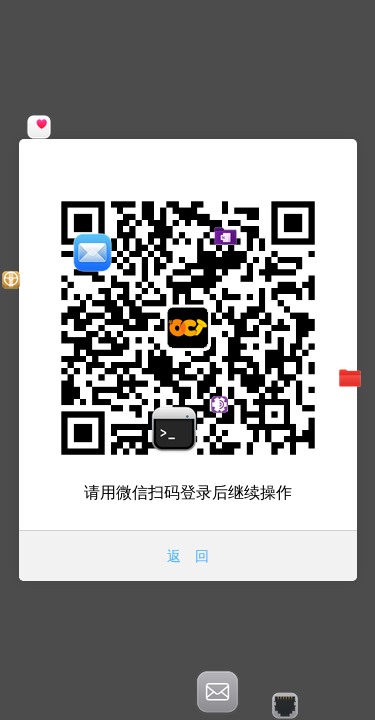 The image size is (375, 720). What do you see at coordinates (39, 127) in the screenshot?
I see `open the Health app to view fitness and wellness data` at bounding box center [39, 127].